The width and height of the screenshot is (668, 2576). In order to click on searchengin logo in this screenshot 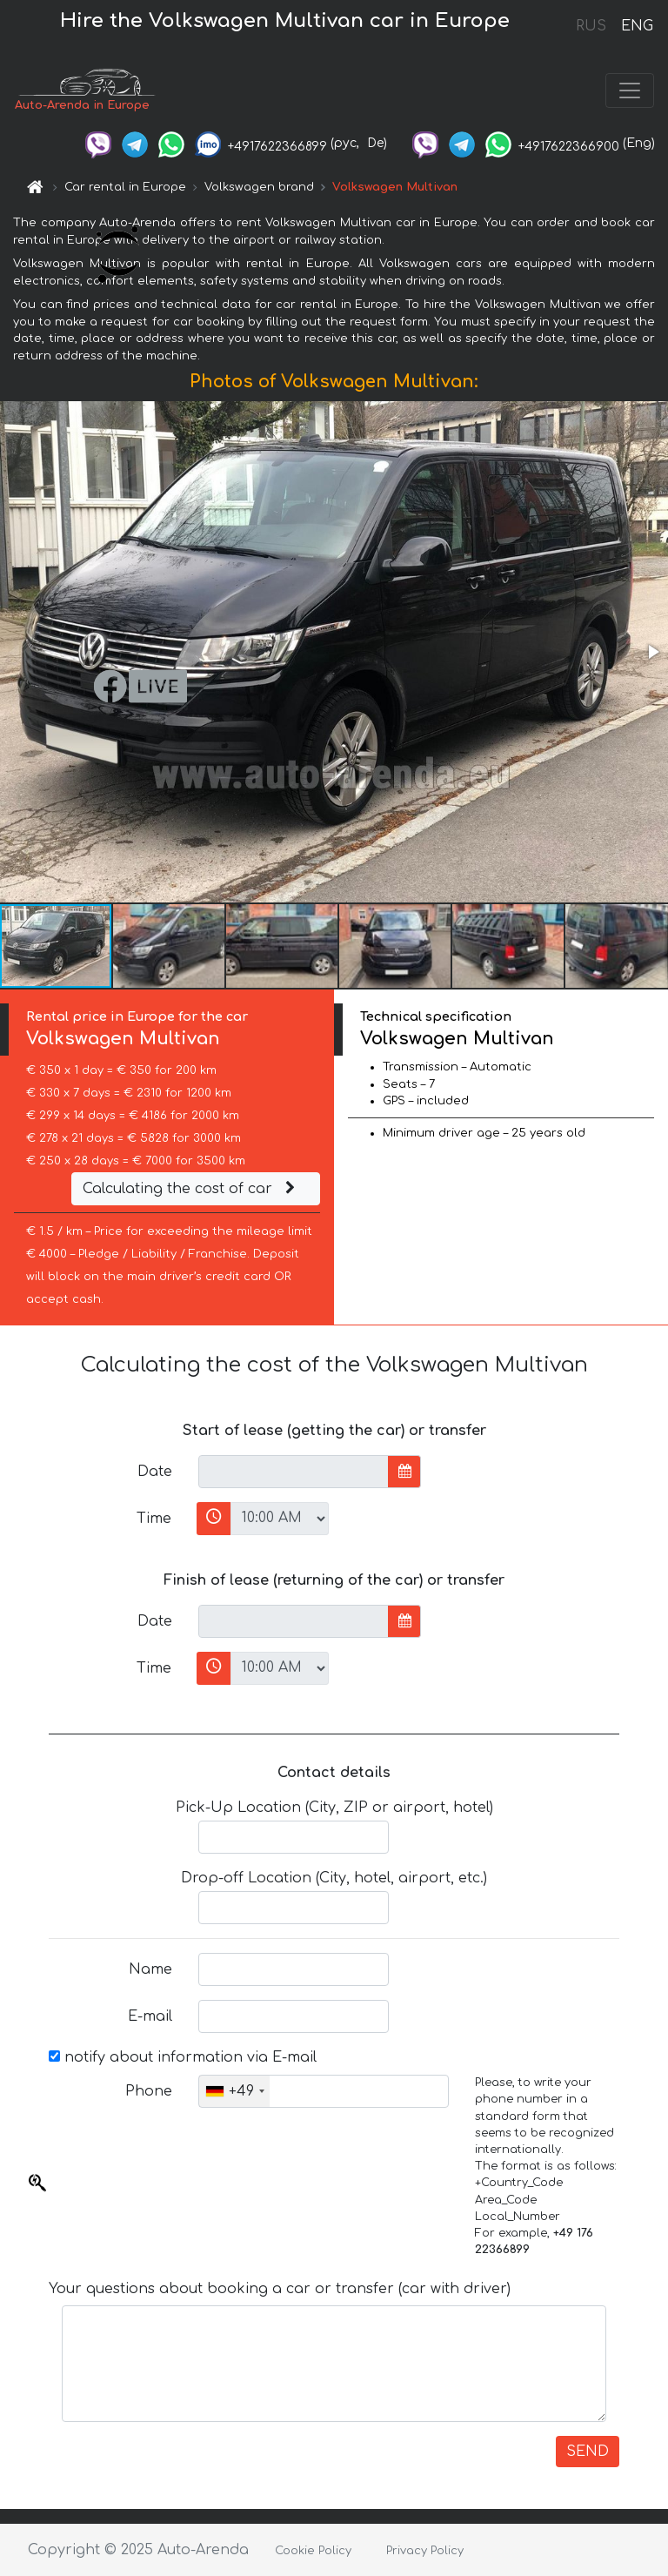, I will do `click(37, 2183)`.